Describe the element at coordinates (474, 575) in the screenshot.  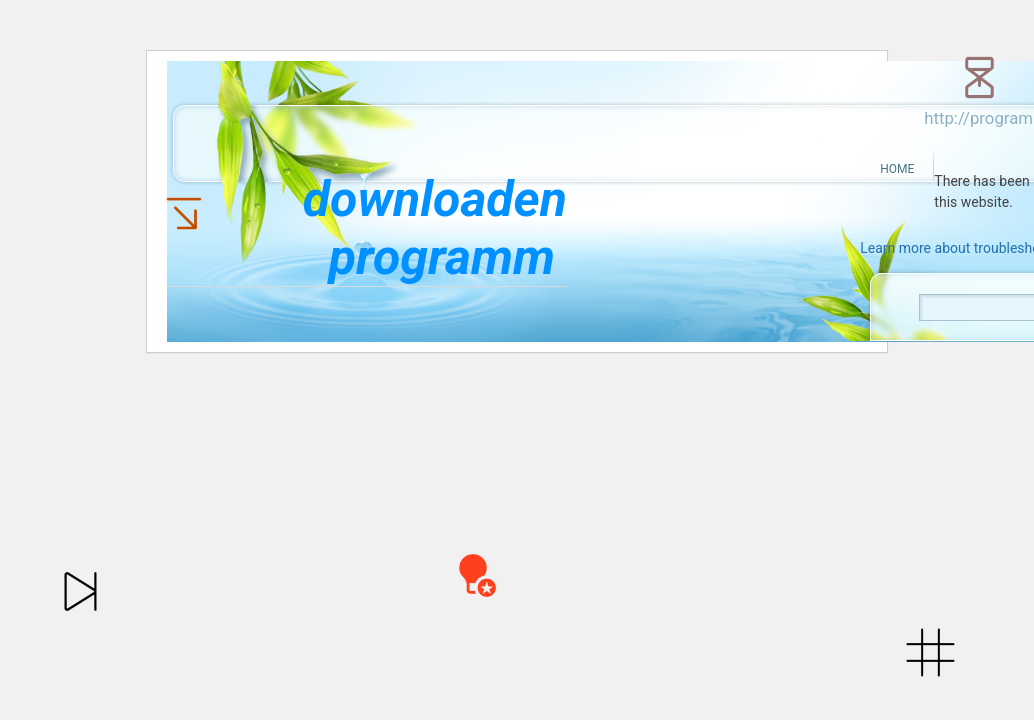
I see `apply suggested quick fix automatically` at that location.